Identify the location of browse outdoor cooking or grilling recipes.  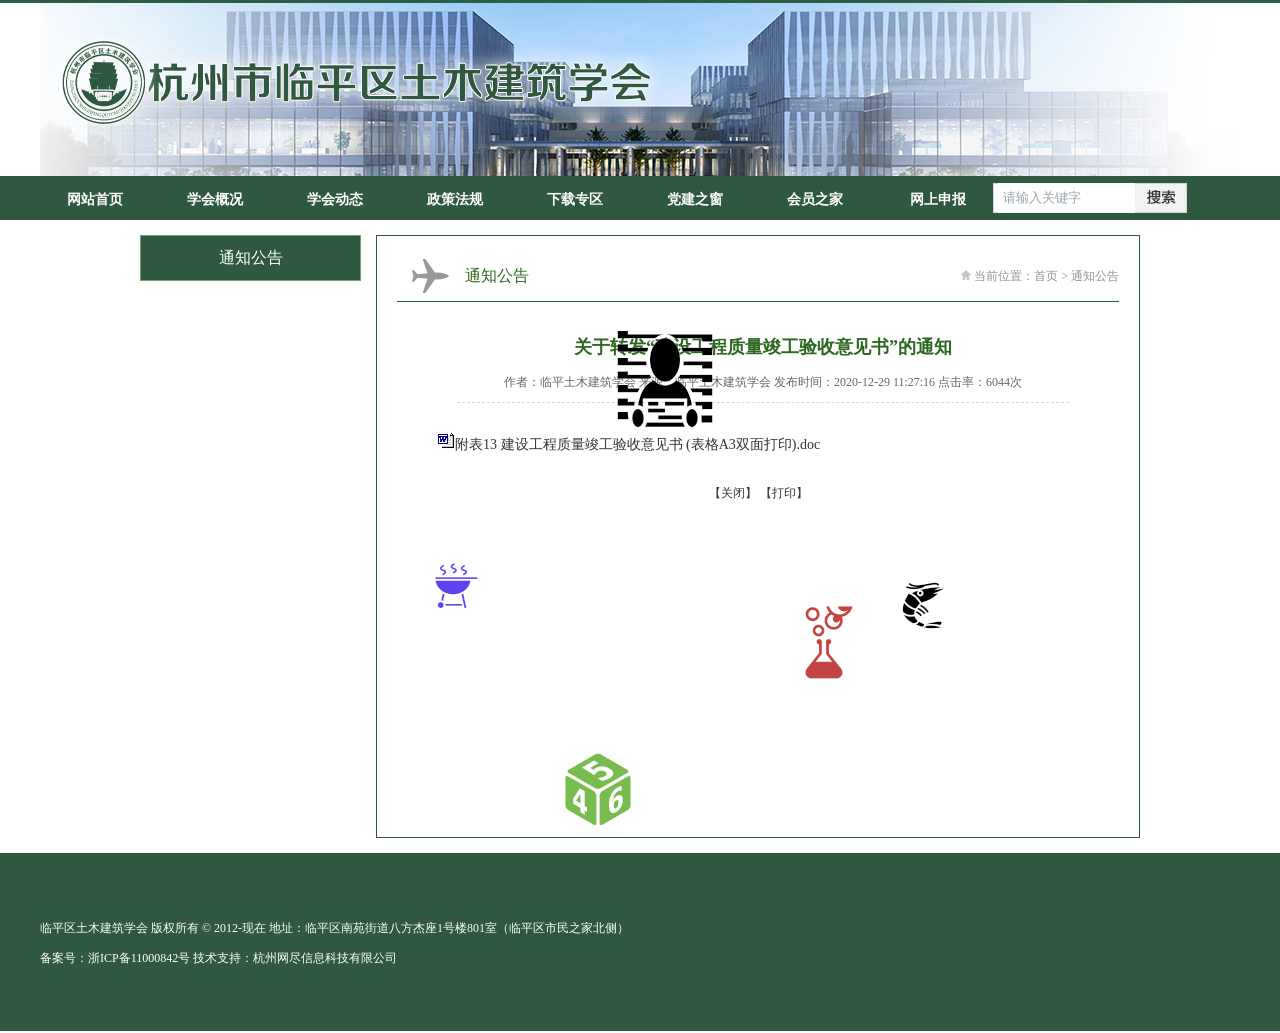
(455, 585).